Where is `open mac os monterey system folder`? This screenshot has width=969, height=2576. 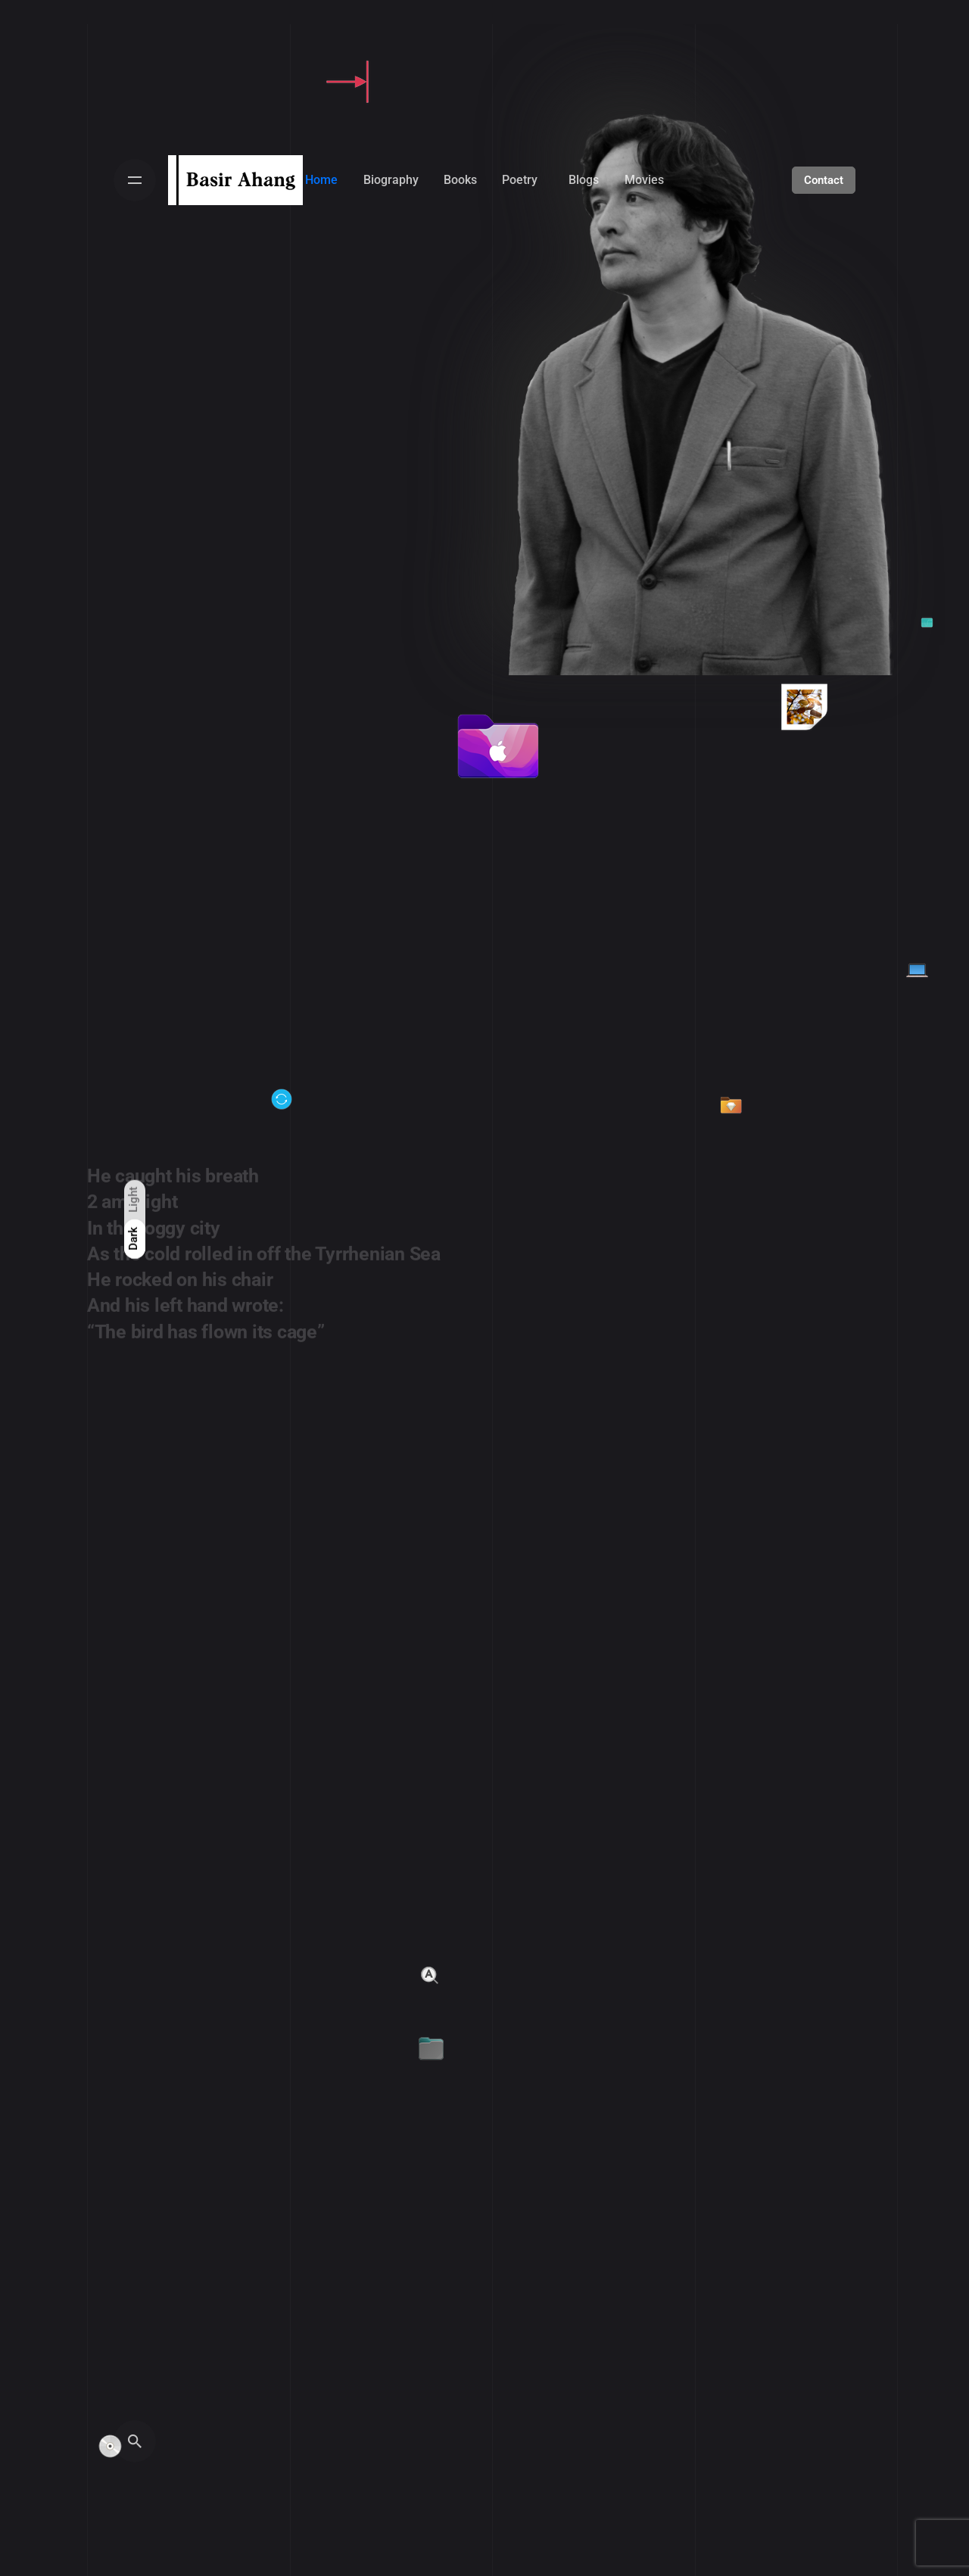 open mac os monterey system folder is located at coordinates (497, 748).